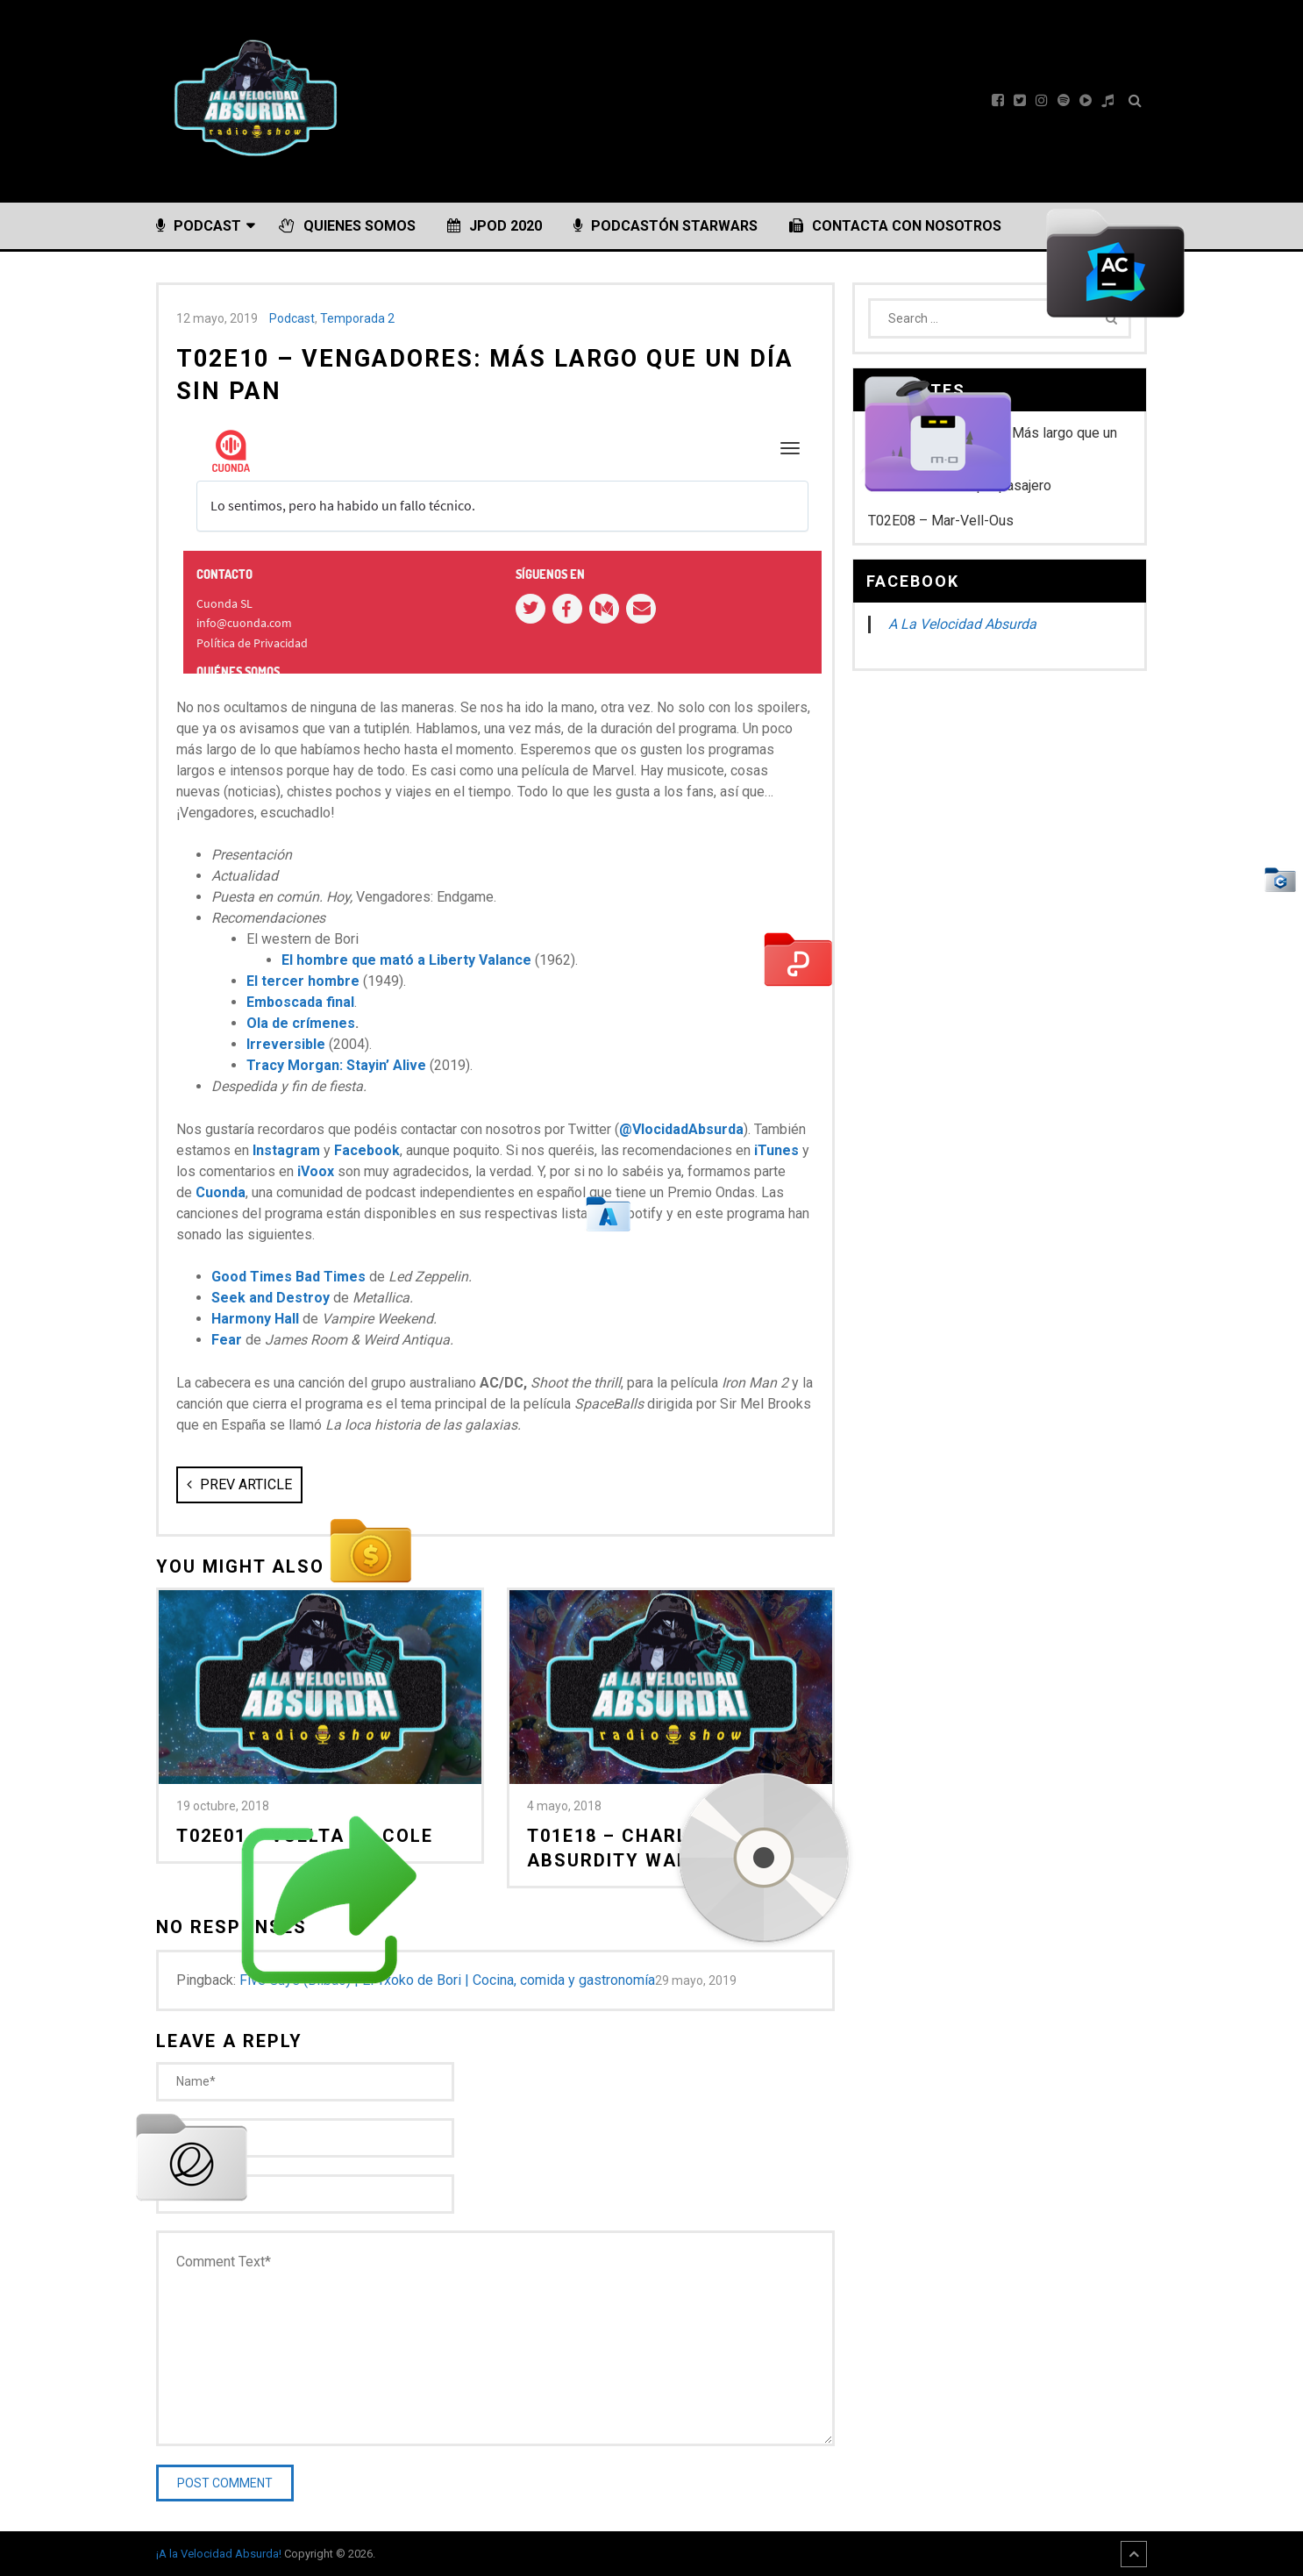  I want to click on share this item with others, so click(325, 1900).